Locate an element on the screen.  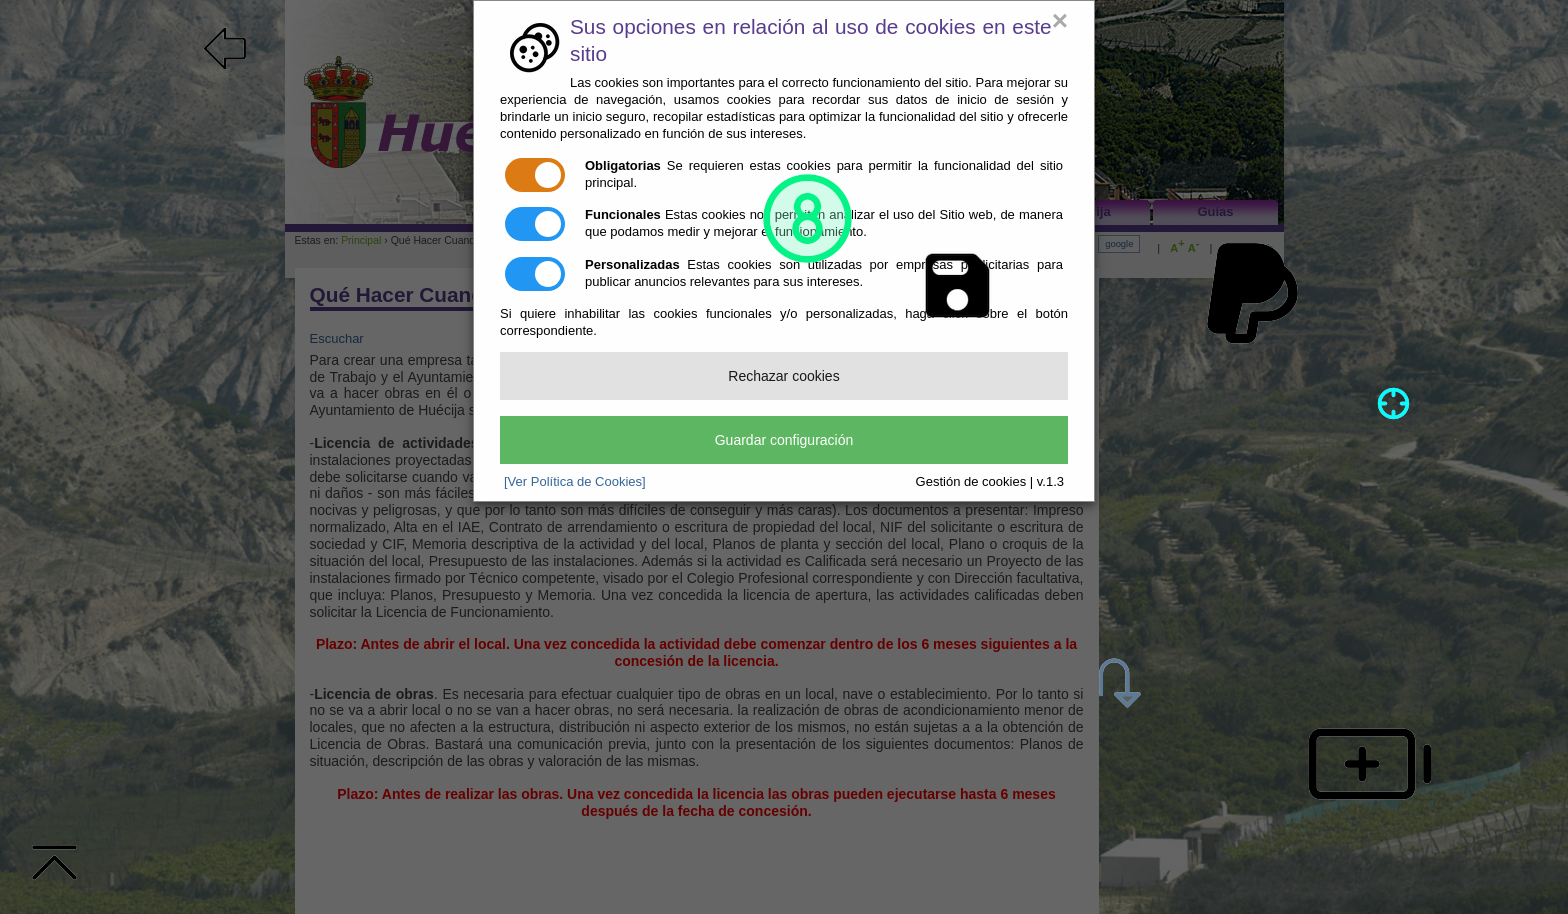
collapse content or scroll to top is located at coordinates (54, 861).